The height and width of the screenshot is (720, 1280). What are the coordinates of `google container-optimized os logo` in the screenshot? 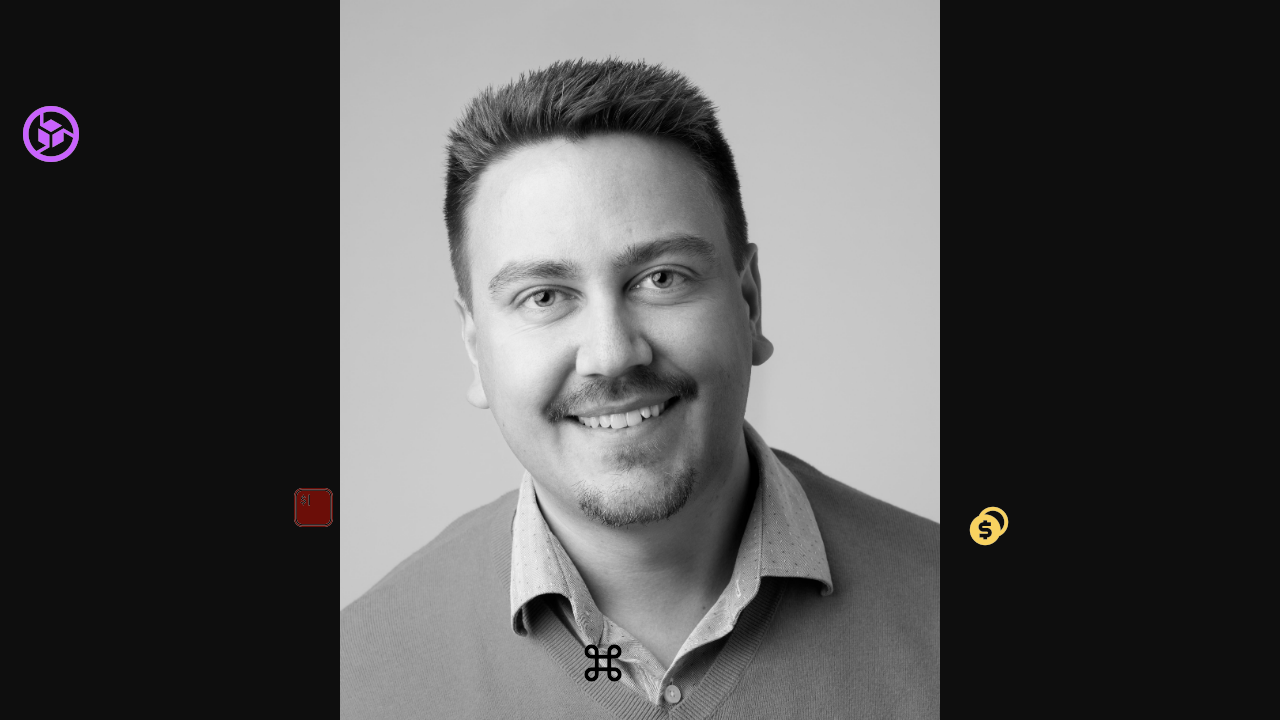 It's located at (51, 134).